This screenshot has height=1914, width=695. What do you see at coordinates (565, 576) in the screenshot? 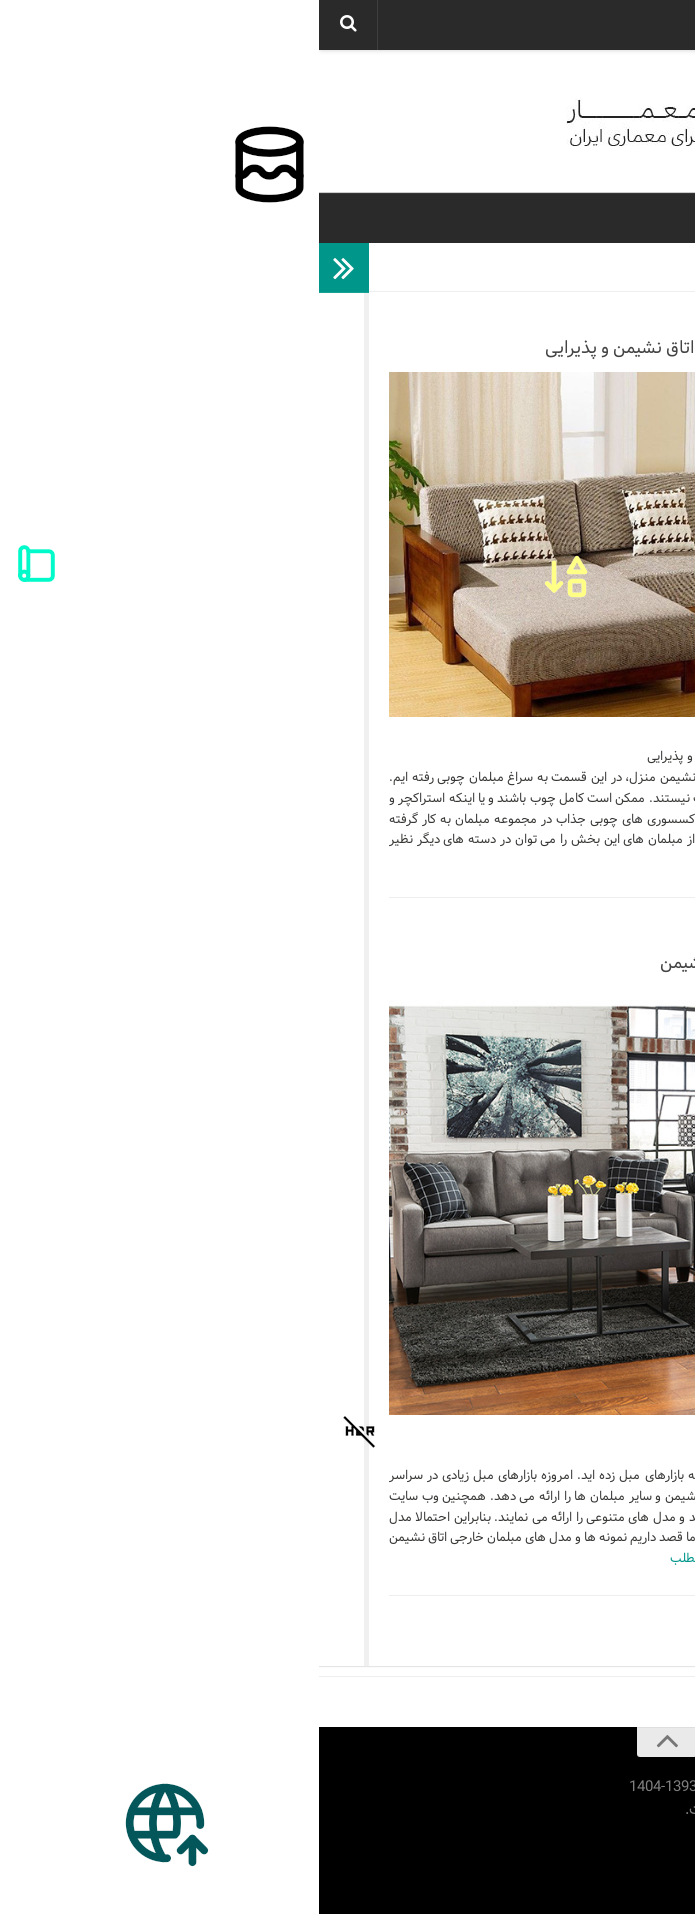
I see `sort items in descending order` at bounding box center [565, 576].